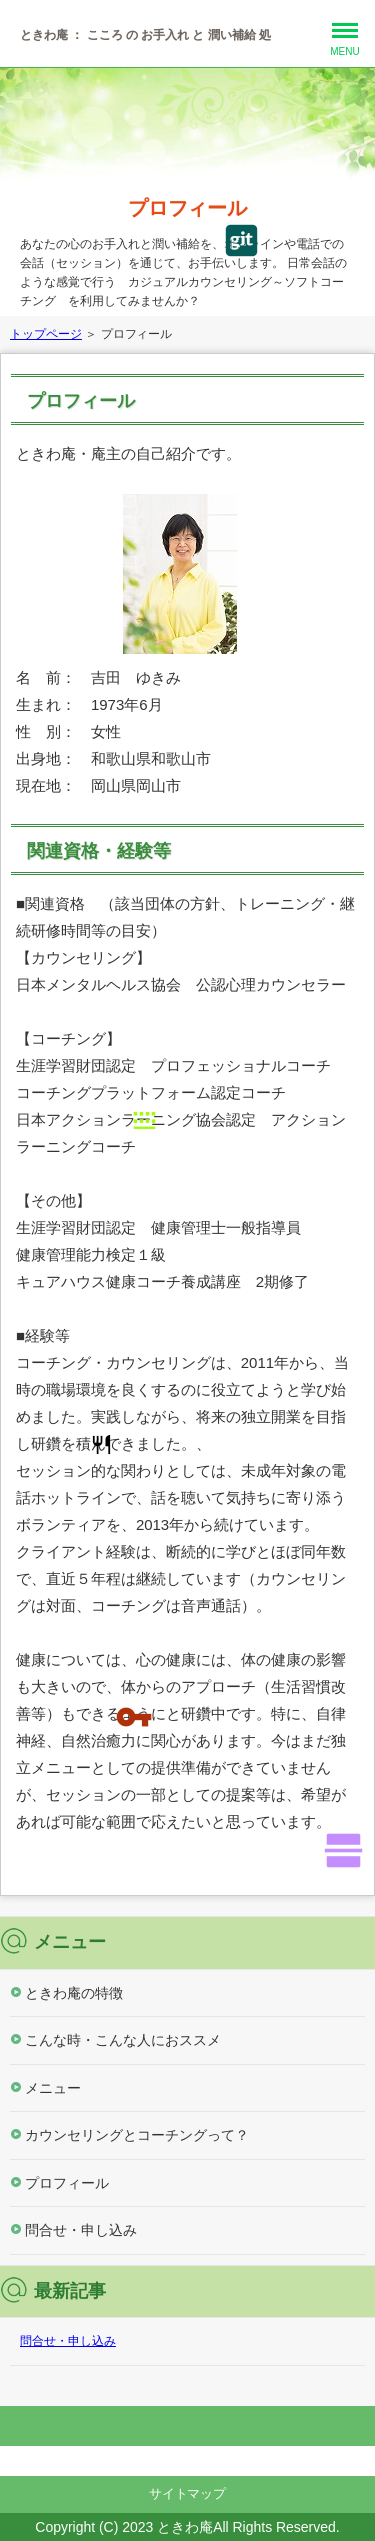 This screenshot has height=2541, width=375. Describe the element at coordinates (343, 1850) in the screenshot. I see `scan a QR code` at that location.